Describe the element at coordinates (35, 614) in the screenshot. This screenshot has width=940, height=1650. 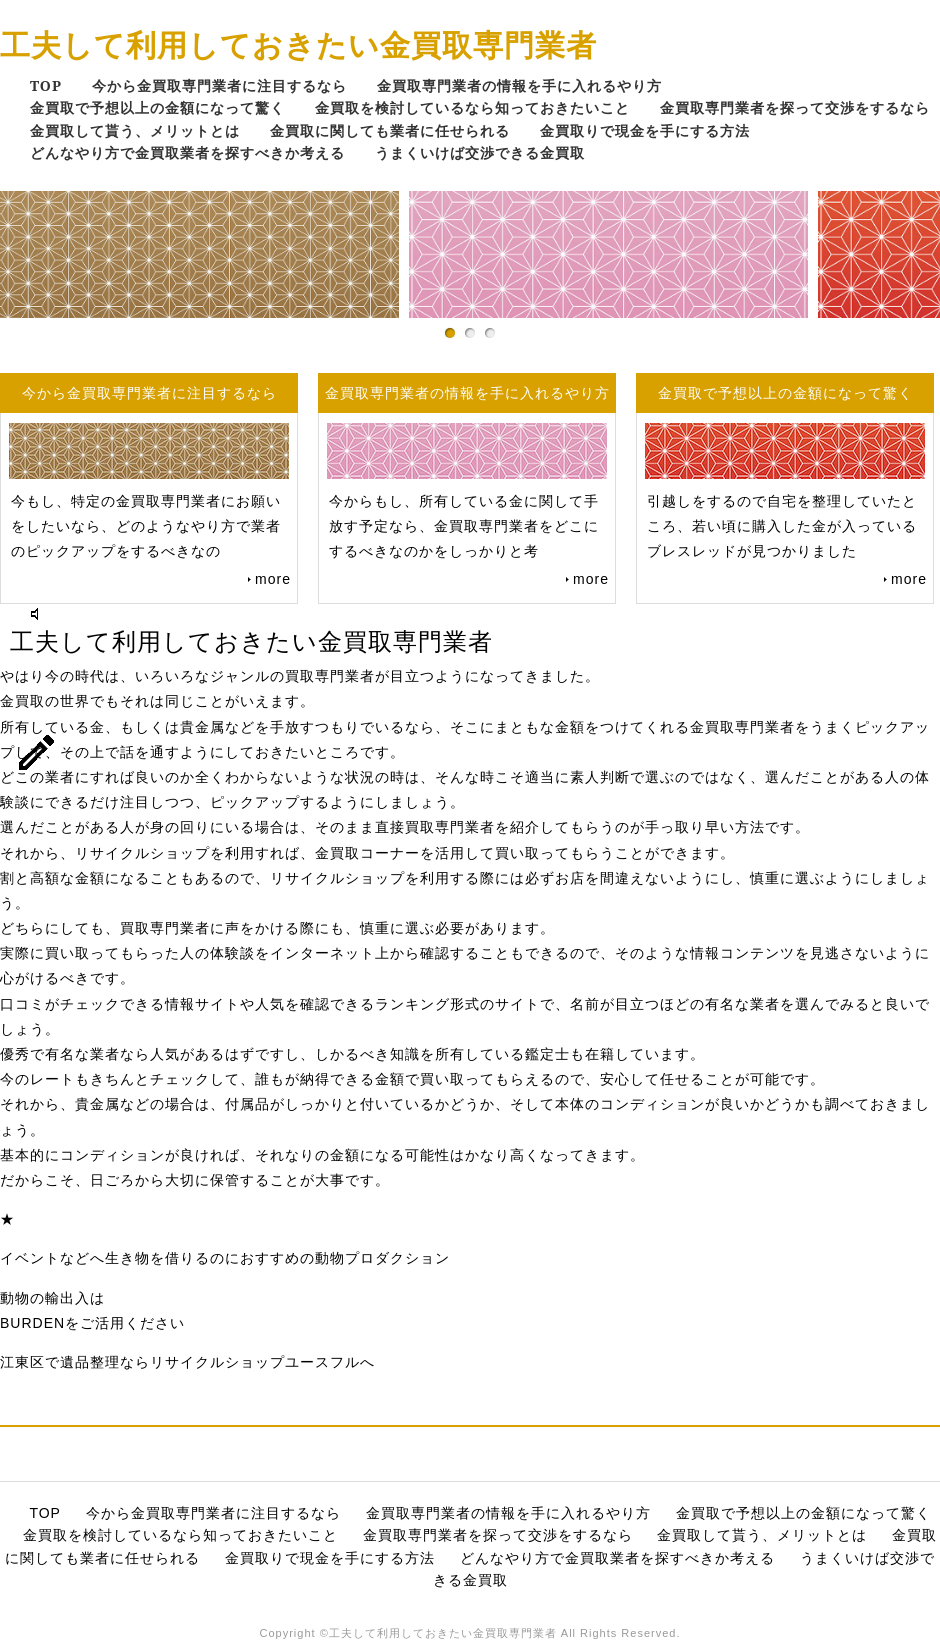
I see `mute audio or sound output` at that location.